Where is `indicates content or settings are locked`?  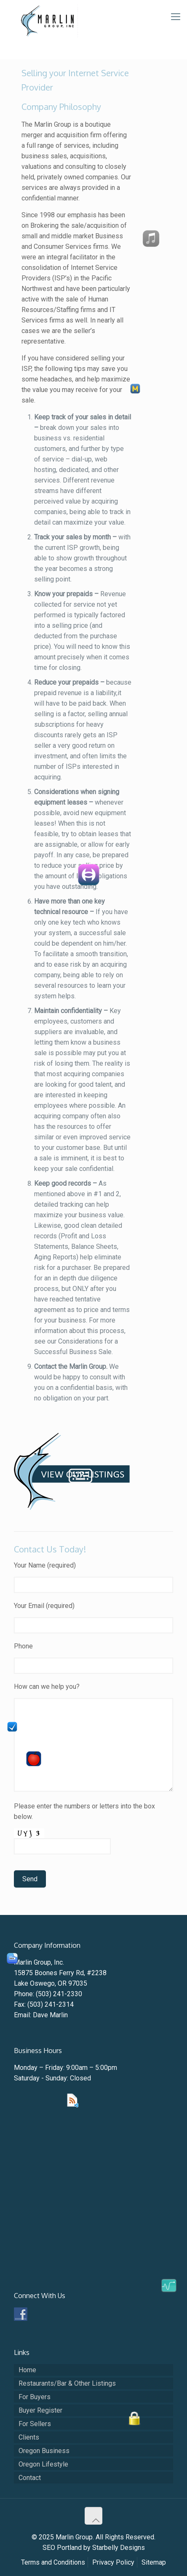 indicates content or settings are locked is located at coordinates (135, 2419).